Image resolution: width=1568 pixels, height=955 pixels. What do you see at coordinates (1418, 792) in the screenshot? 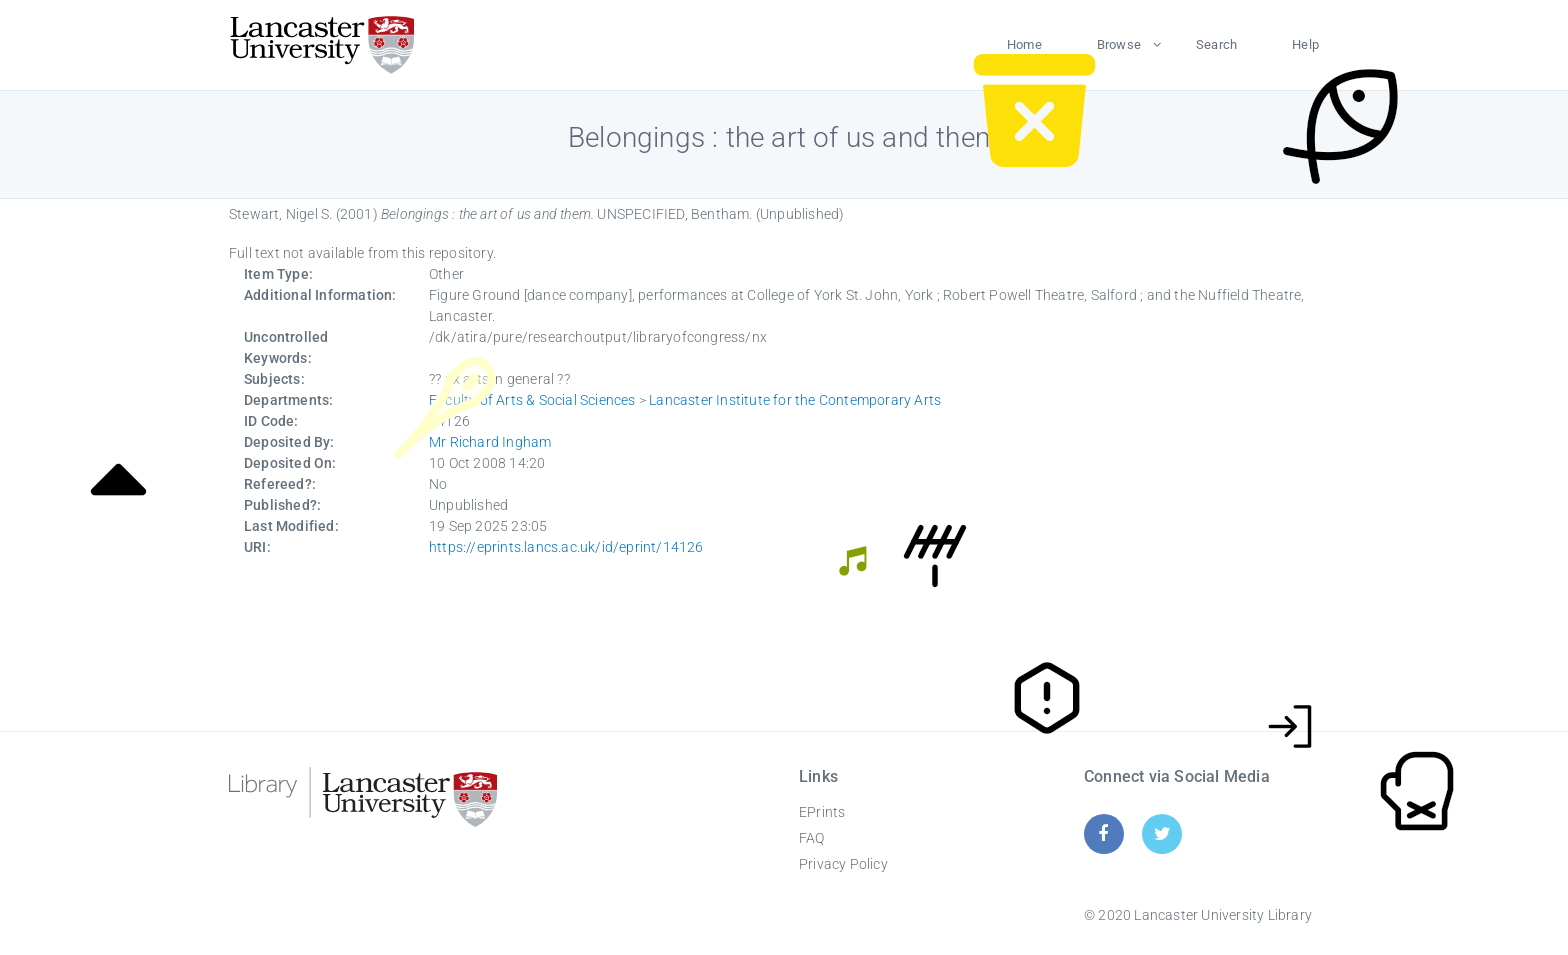
I see `access boxing or martial arts content` at bounding box center [1418, 792].